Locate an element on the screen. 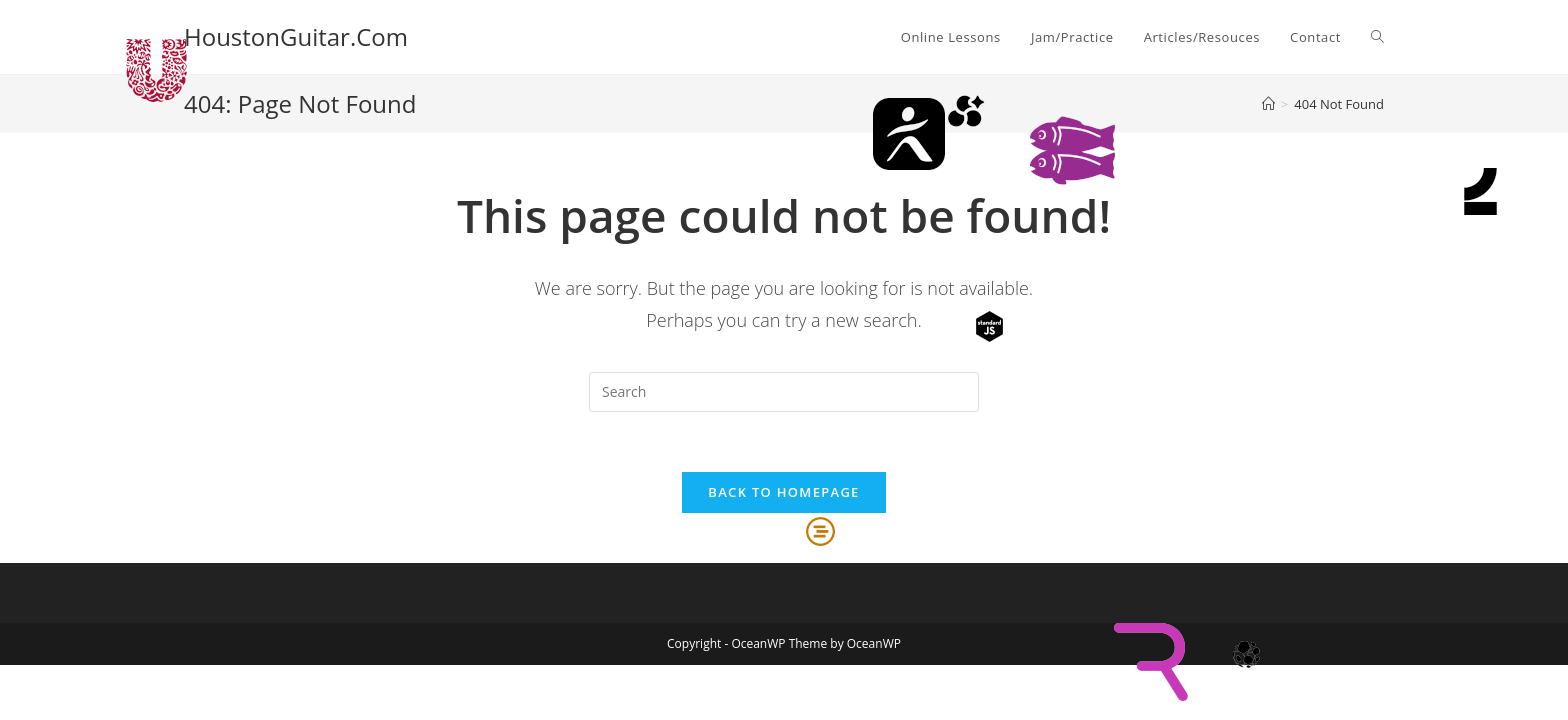  unilever brand logo is located at coordinates (156, 70).